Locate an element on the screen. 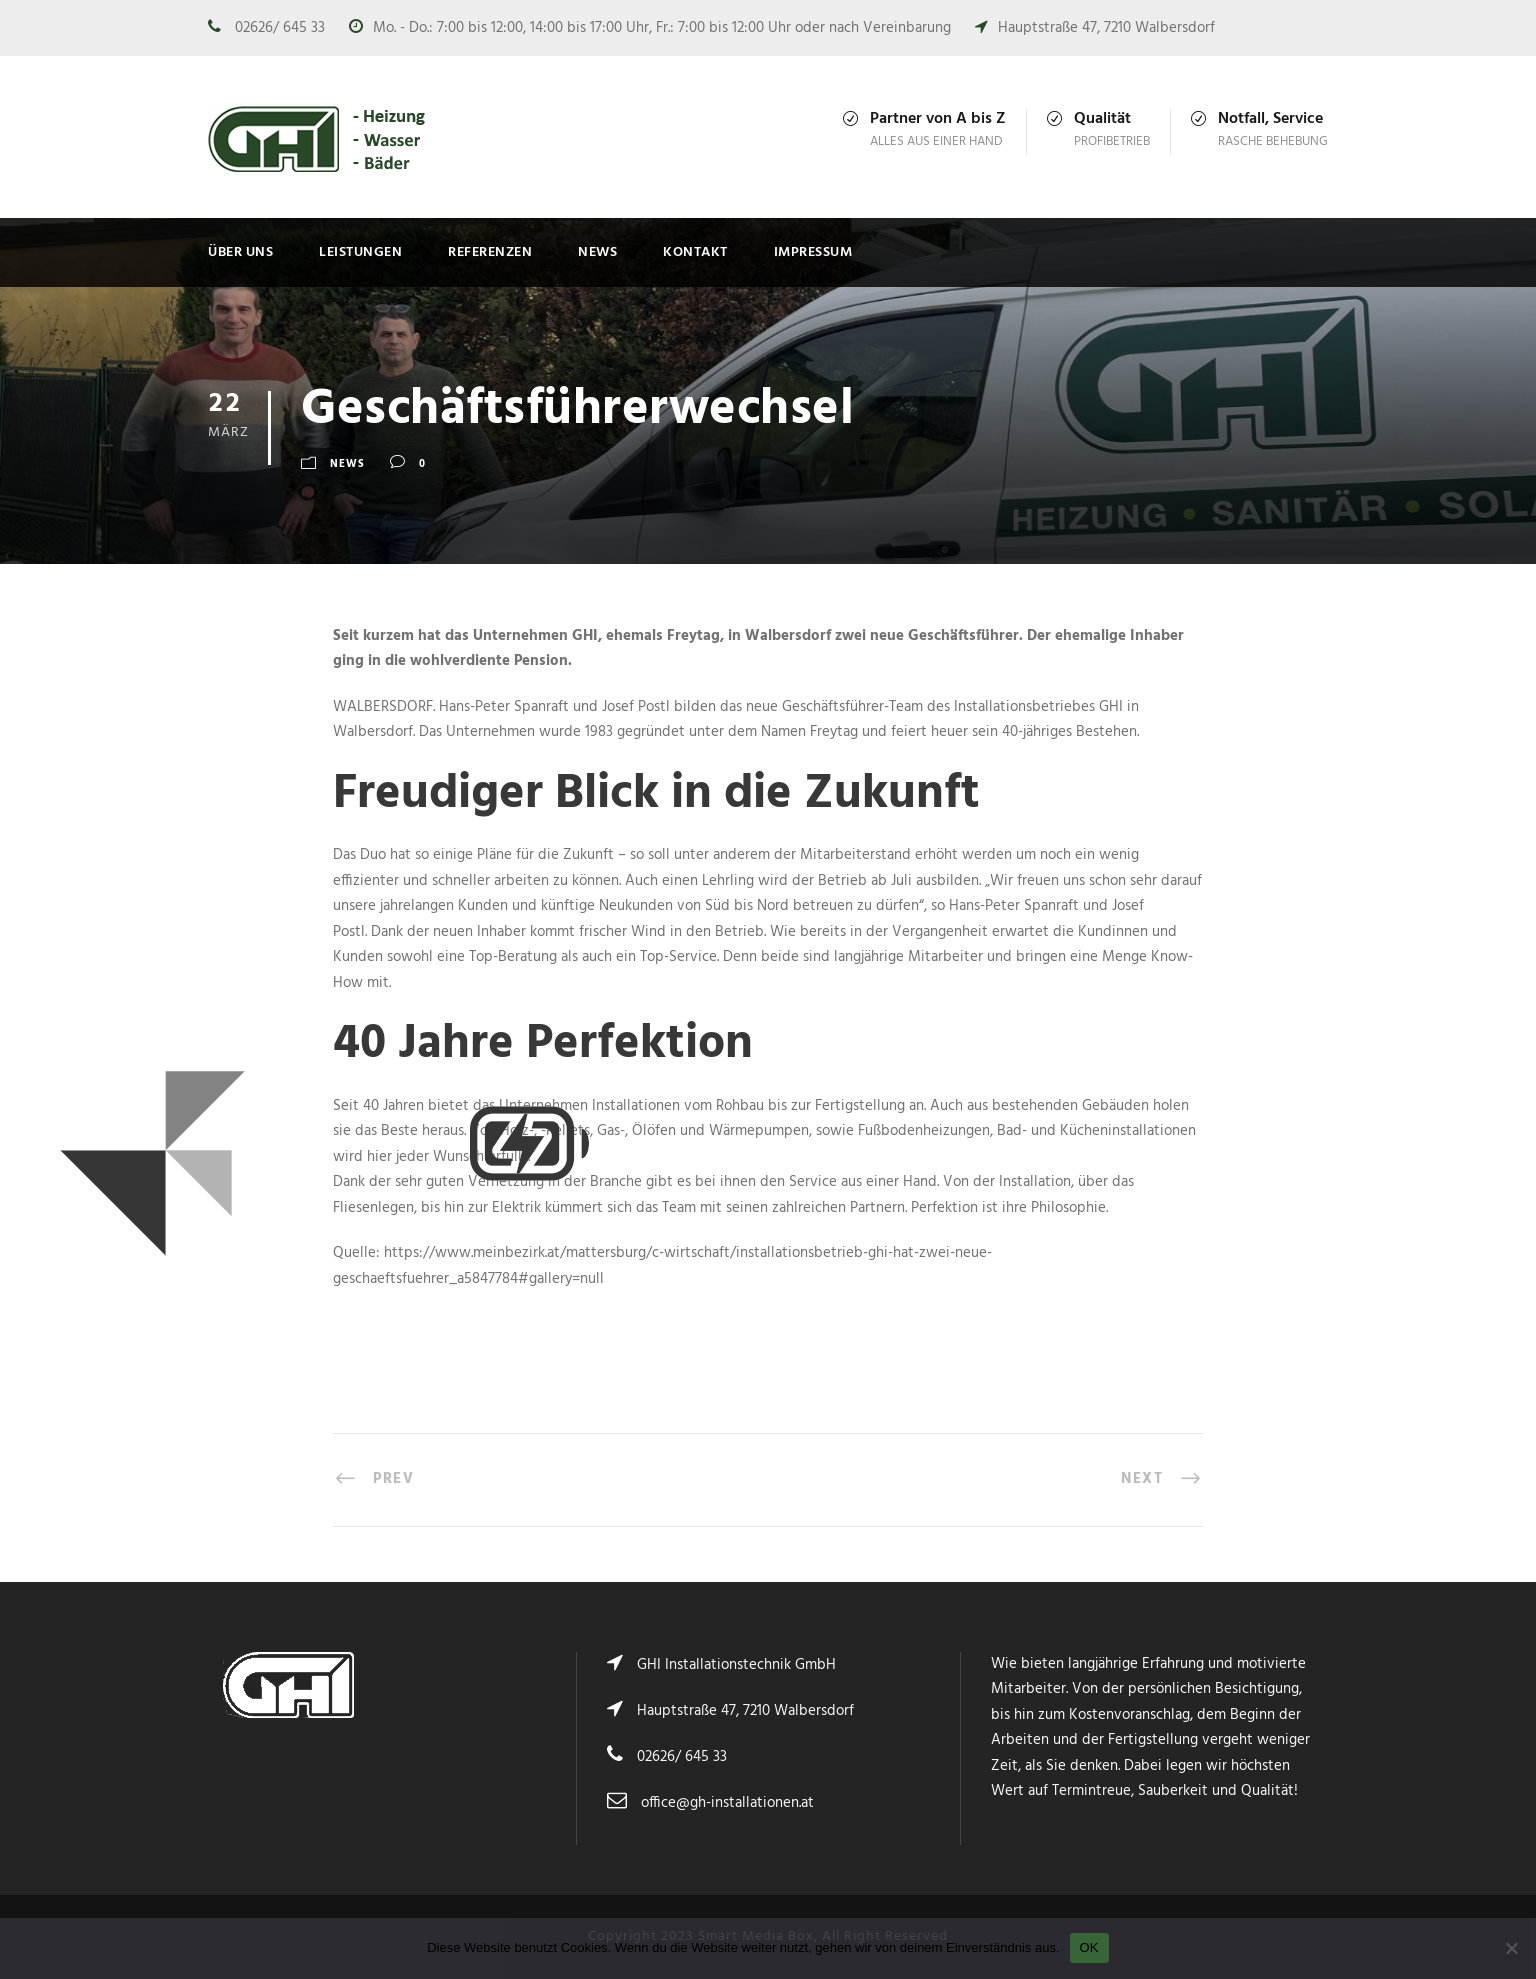 Image resolution: width=1536 pixels, height=1979 pixels. indicates device is charging or connected to power is located at coordinates (529, 1143).